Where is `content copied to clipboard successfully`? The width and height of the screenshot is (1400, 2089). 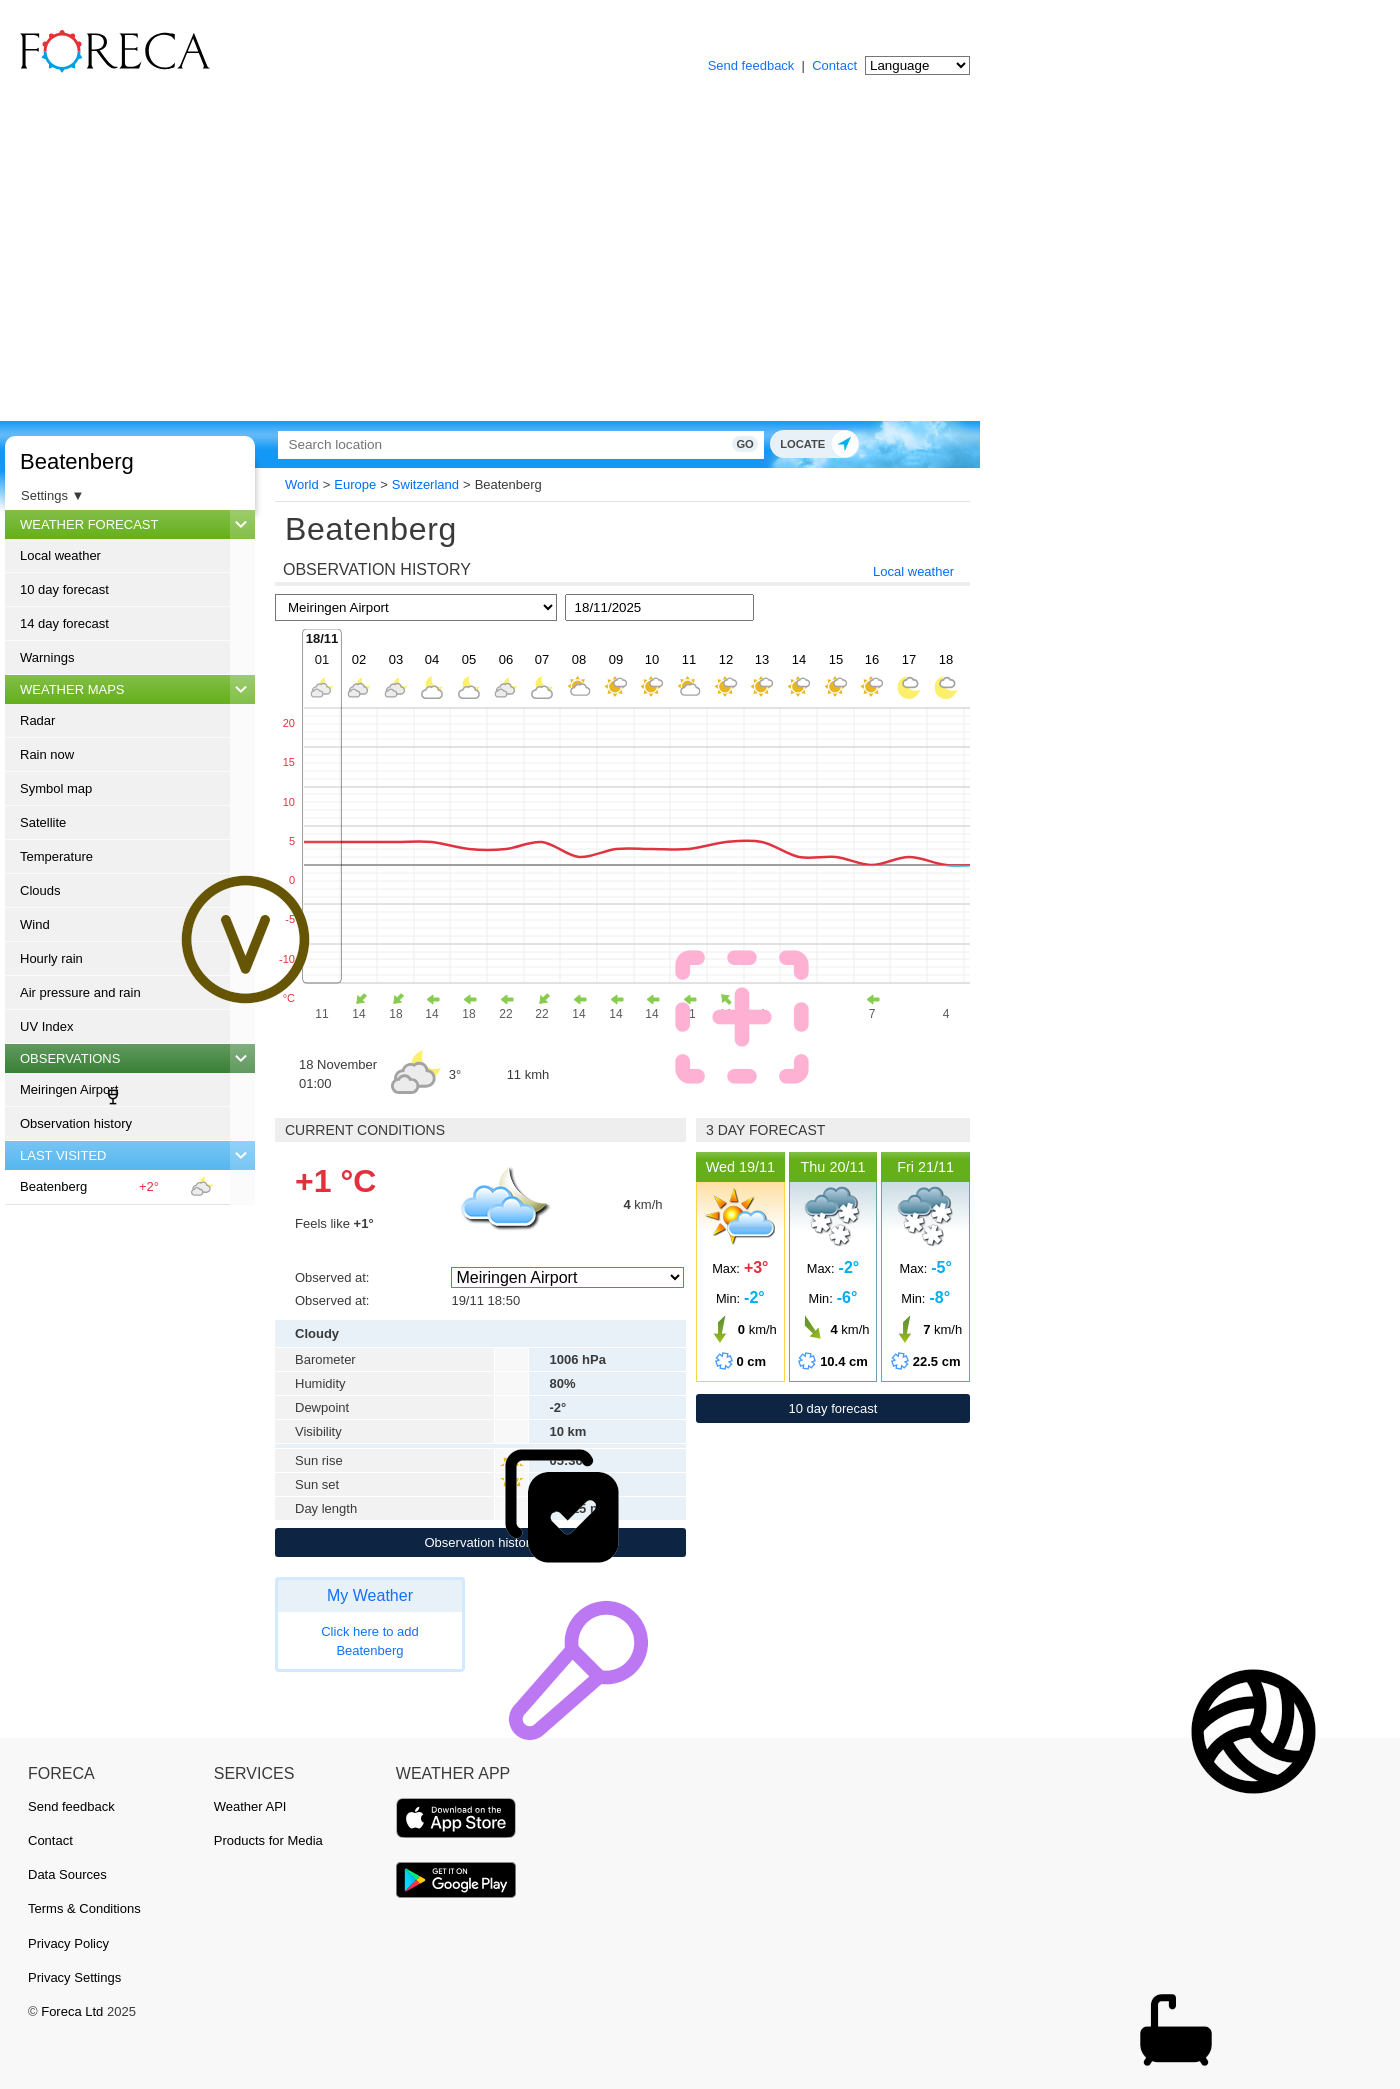
content copied to clipboard successfully is located at coordinates (562, 1506).